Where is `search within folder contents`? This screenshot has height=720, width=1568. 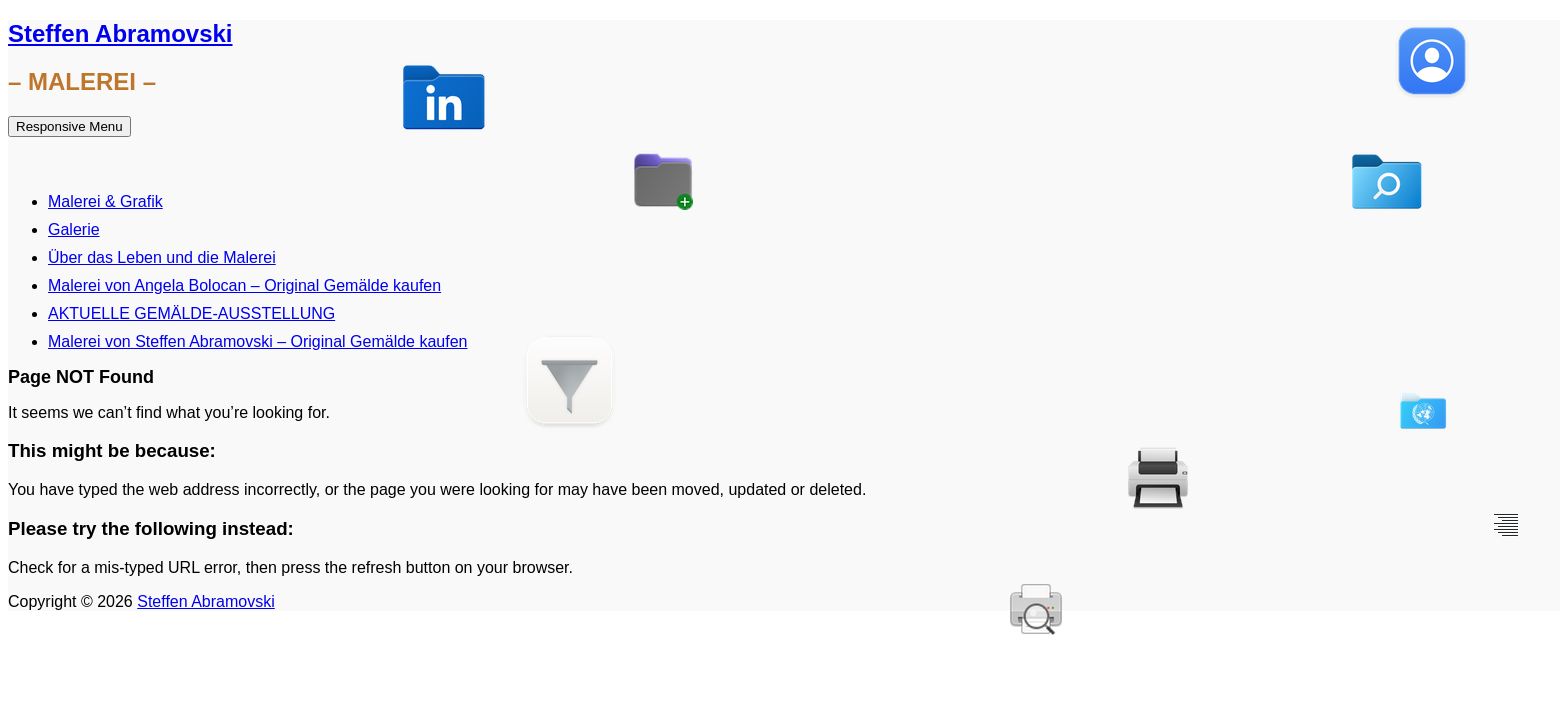 search within folder contents is located at coordinates (1386, 183).